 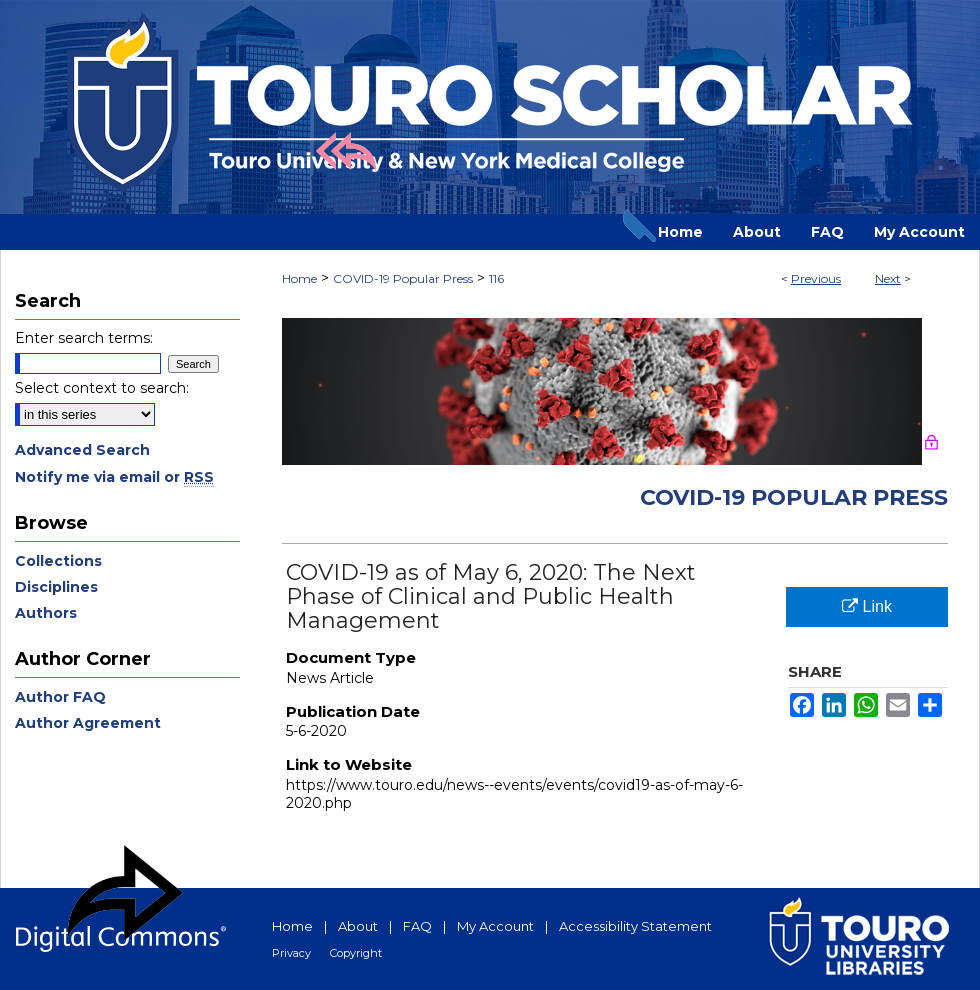 I want to click on reply to all recipients in an email thread, so click(x=346, y=151).